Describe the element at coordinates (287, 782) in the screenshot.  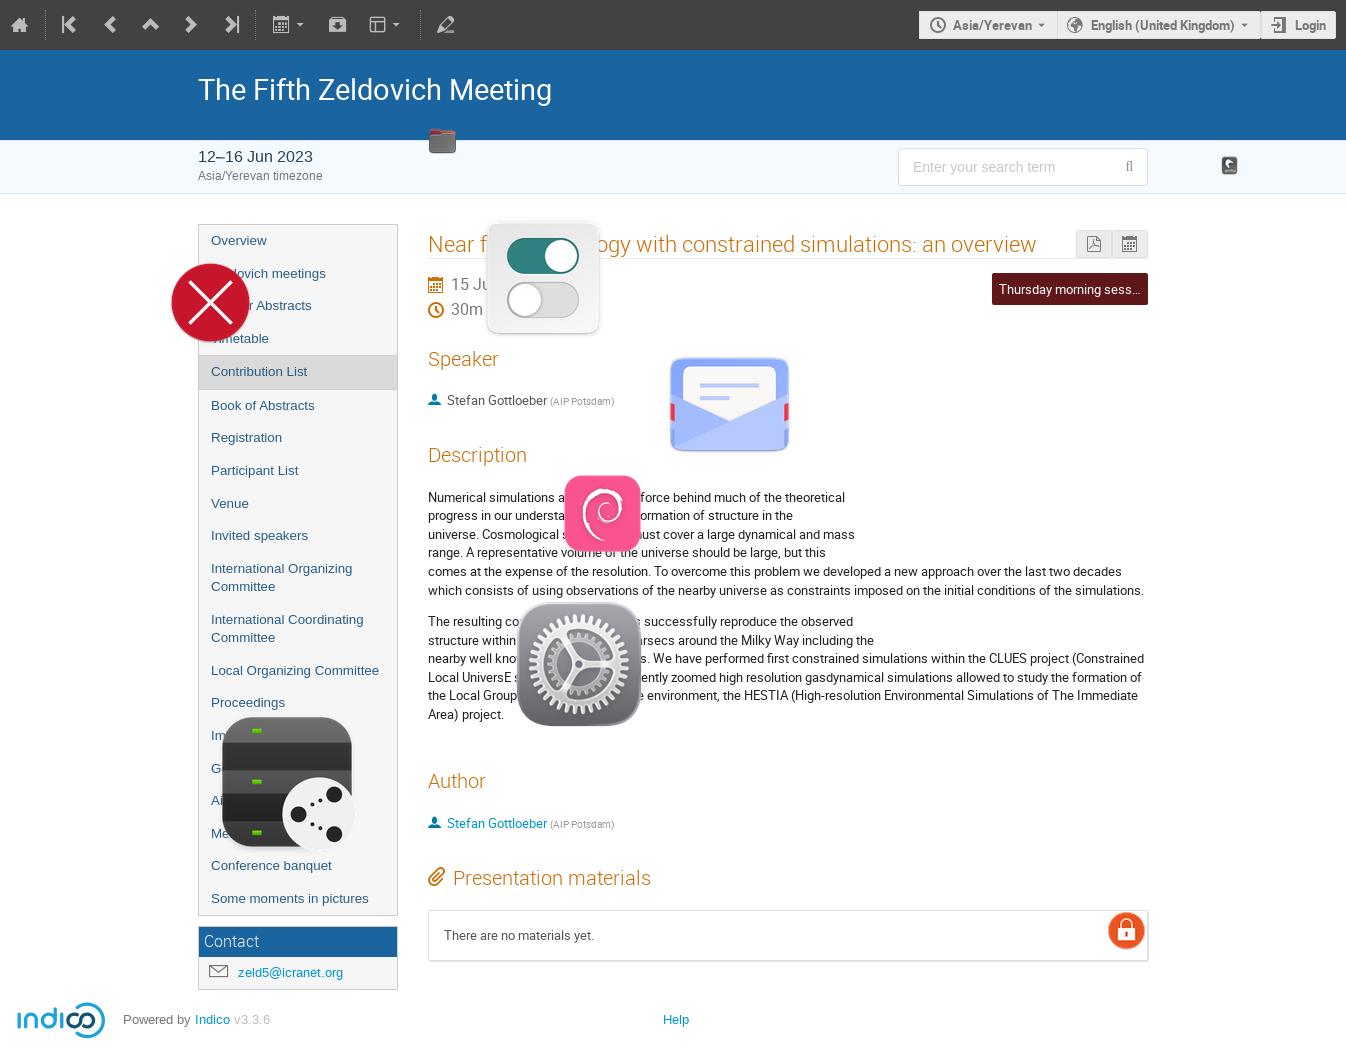
I see `configure network server sharing settings` at that location.